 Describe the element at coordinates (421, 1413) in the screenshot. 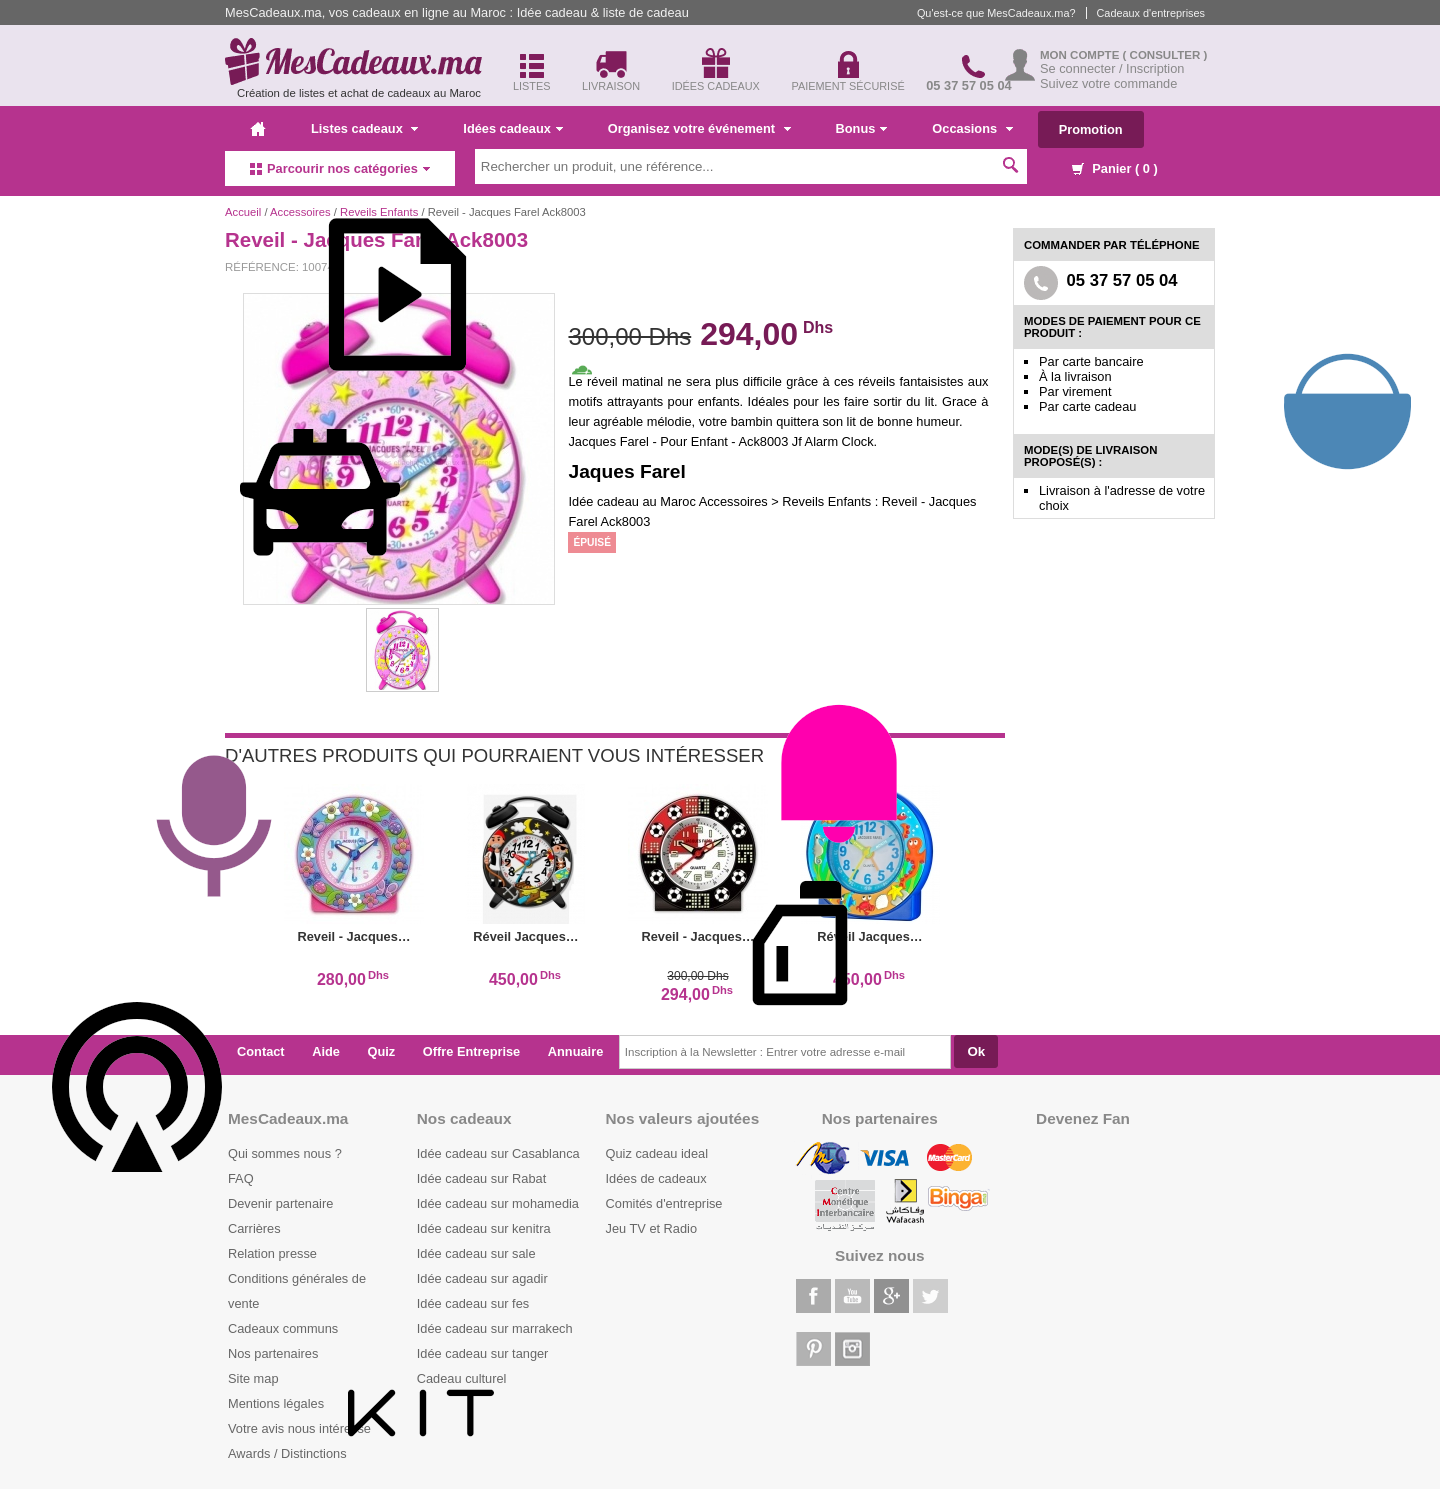

I see `kit email marketing platform logo` at that location.